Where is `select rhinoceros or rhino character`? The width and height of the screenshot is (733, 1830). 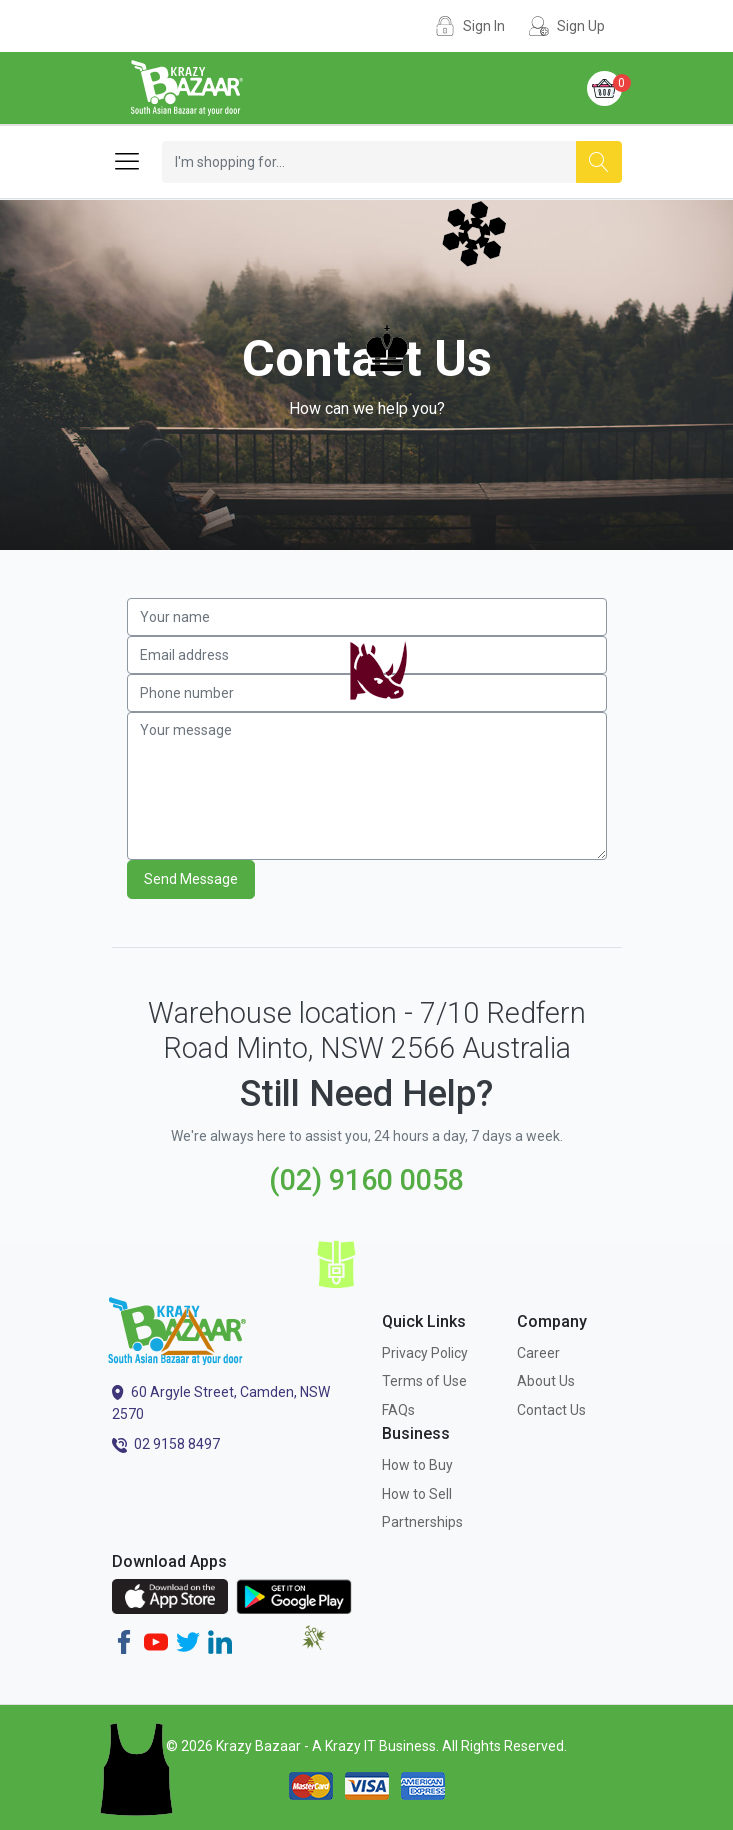
select rhinoceros or rhino character is located at coordinates (380, 669).